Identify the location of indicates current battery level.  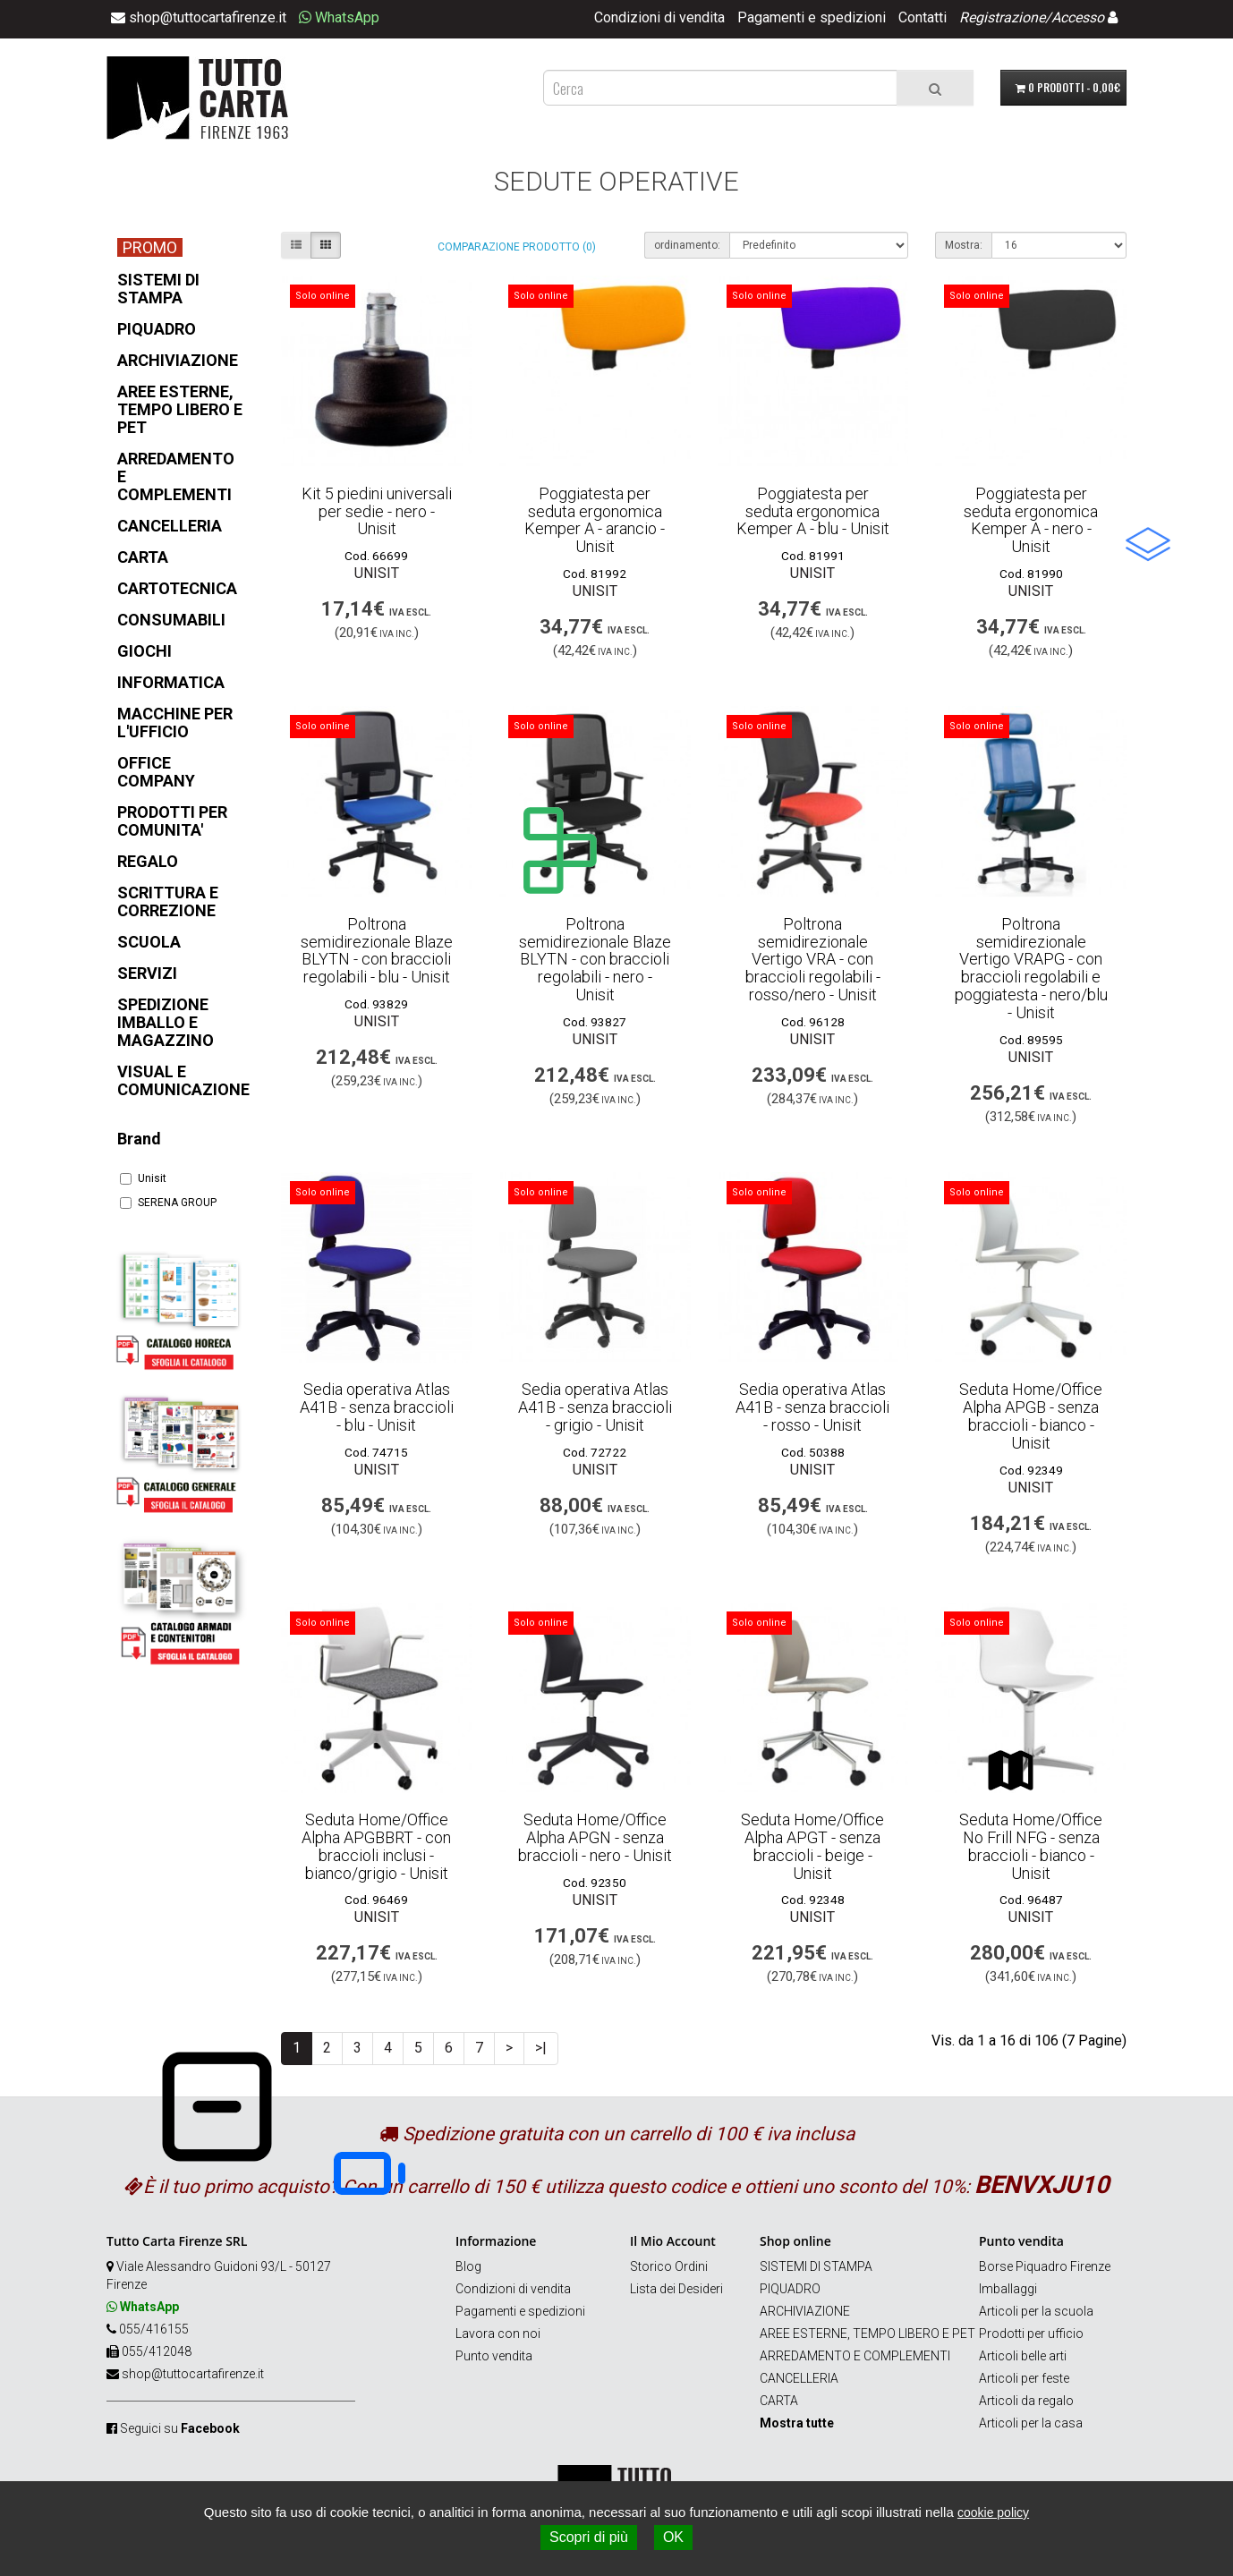
(370, 2173).